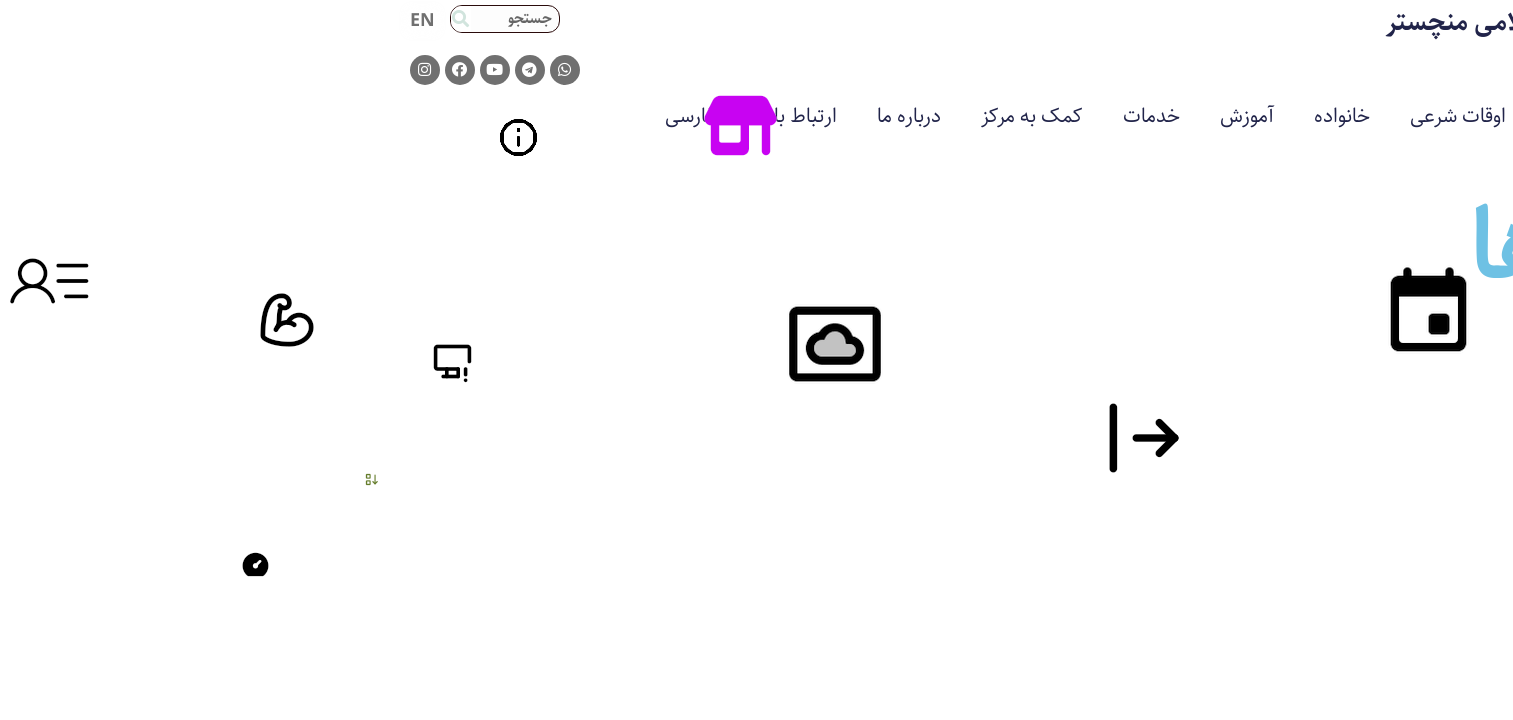 This screenshot has width=1513, height=720. Describe the element at coordinates (48, 281) in the screenshot. I see `view user directory or contact list` at that location.